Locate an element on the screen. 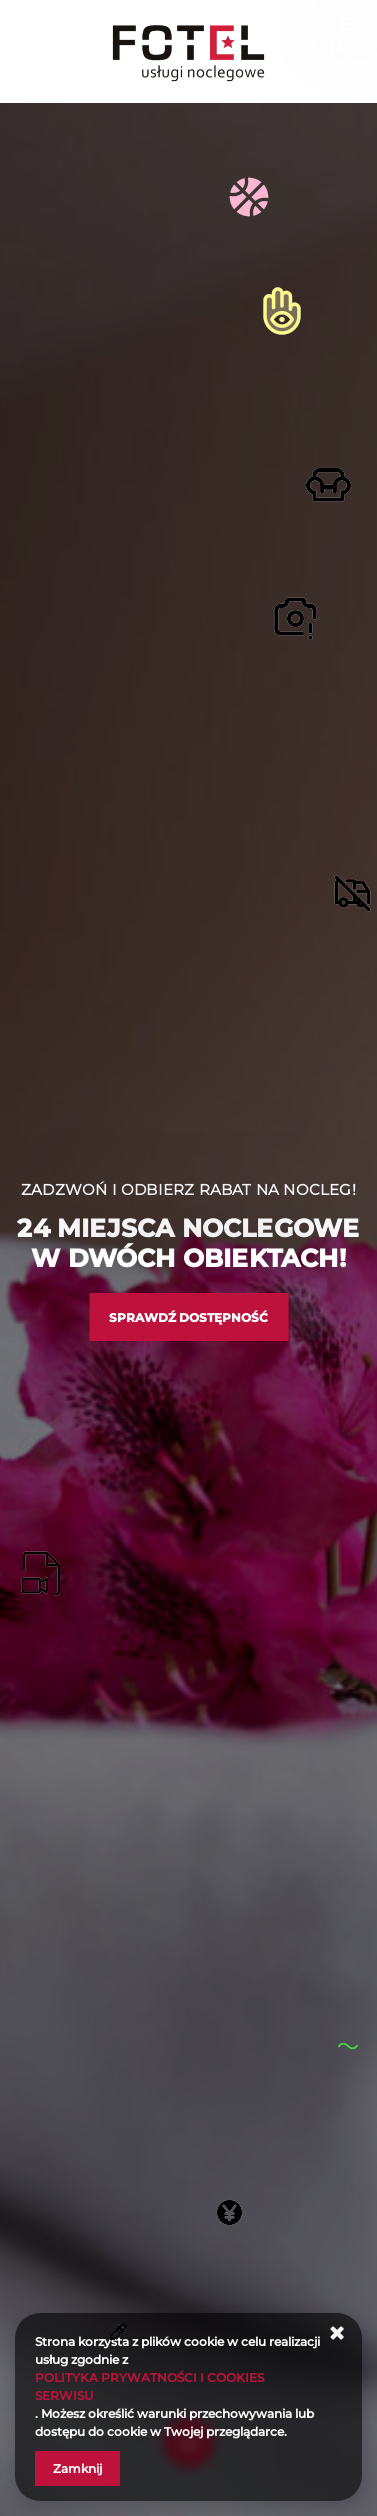 The image size is (377, 2516). view basketball or sports content is located at coordinates (249, 197).